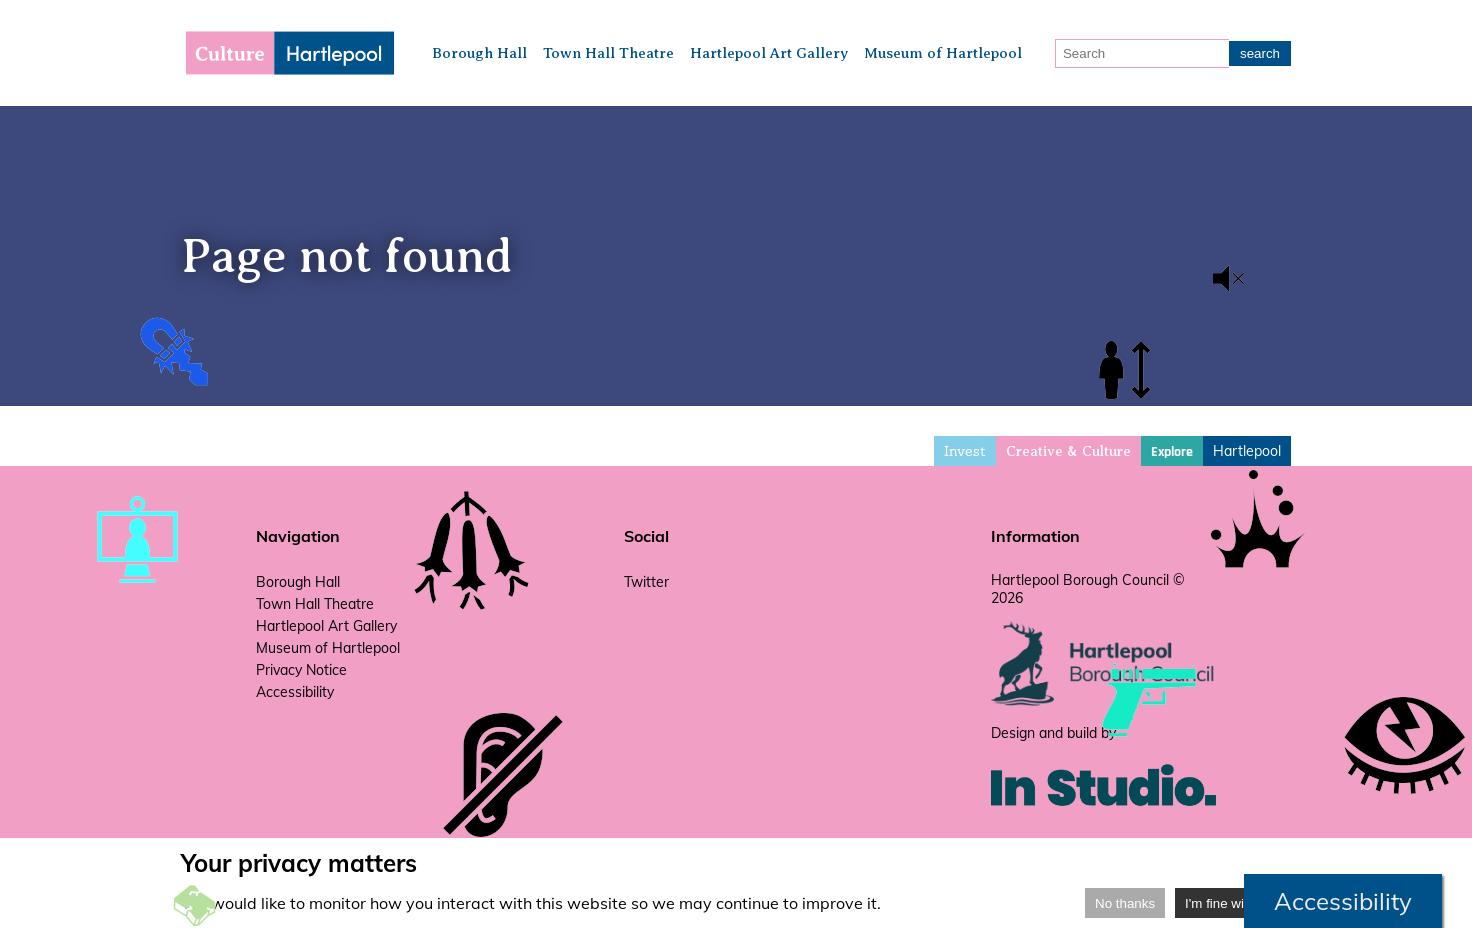 This screenshot has width=1472, height=928. Describe the element at coordinates (1258, 519) in the screenshot. I see `indicates a splash effect or water impact in gameplay` at that location.